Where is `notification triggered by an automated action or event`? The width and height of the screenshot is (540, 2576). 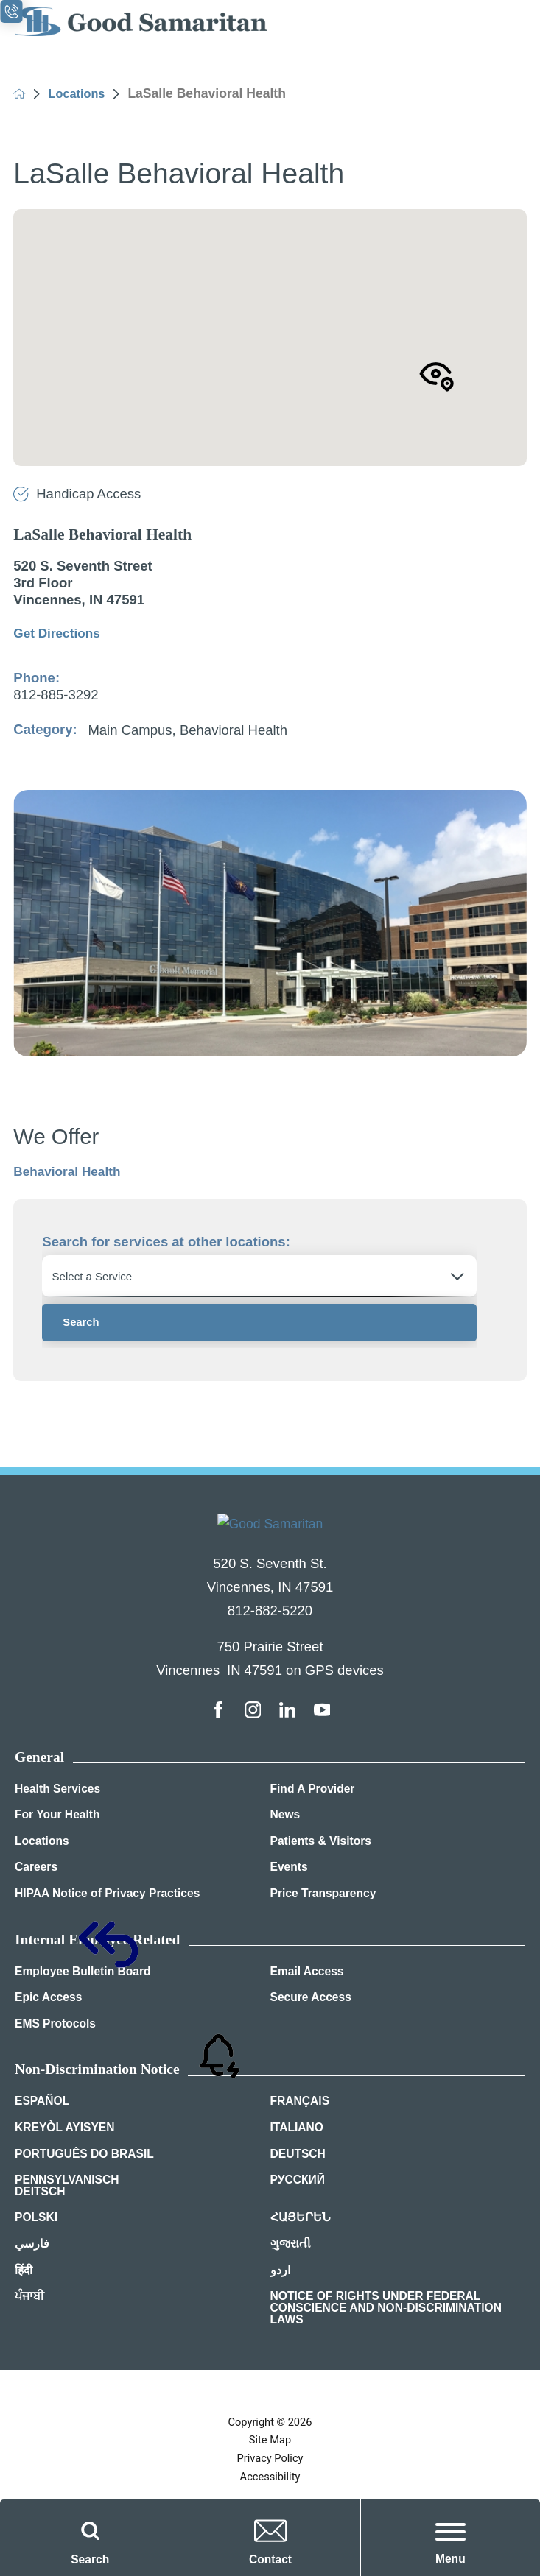
notification triggered by an automated action or event is located at coordinates (218, 2055).